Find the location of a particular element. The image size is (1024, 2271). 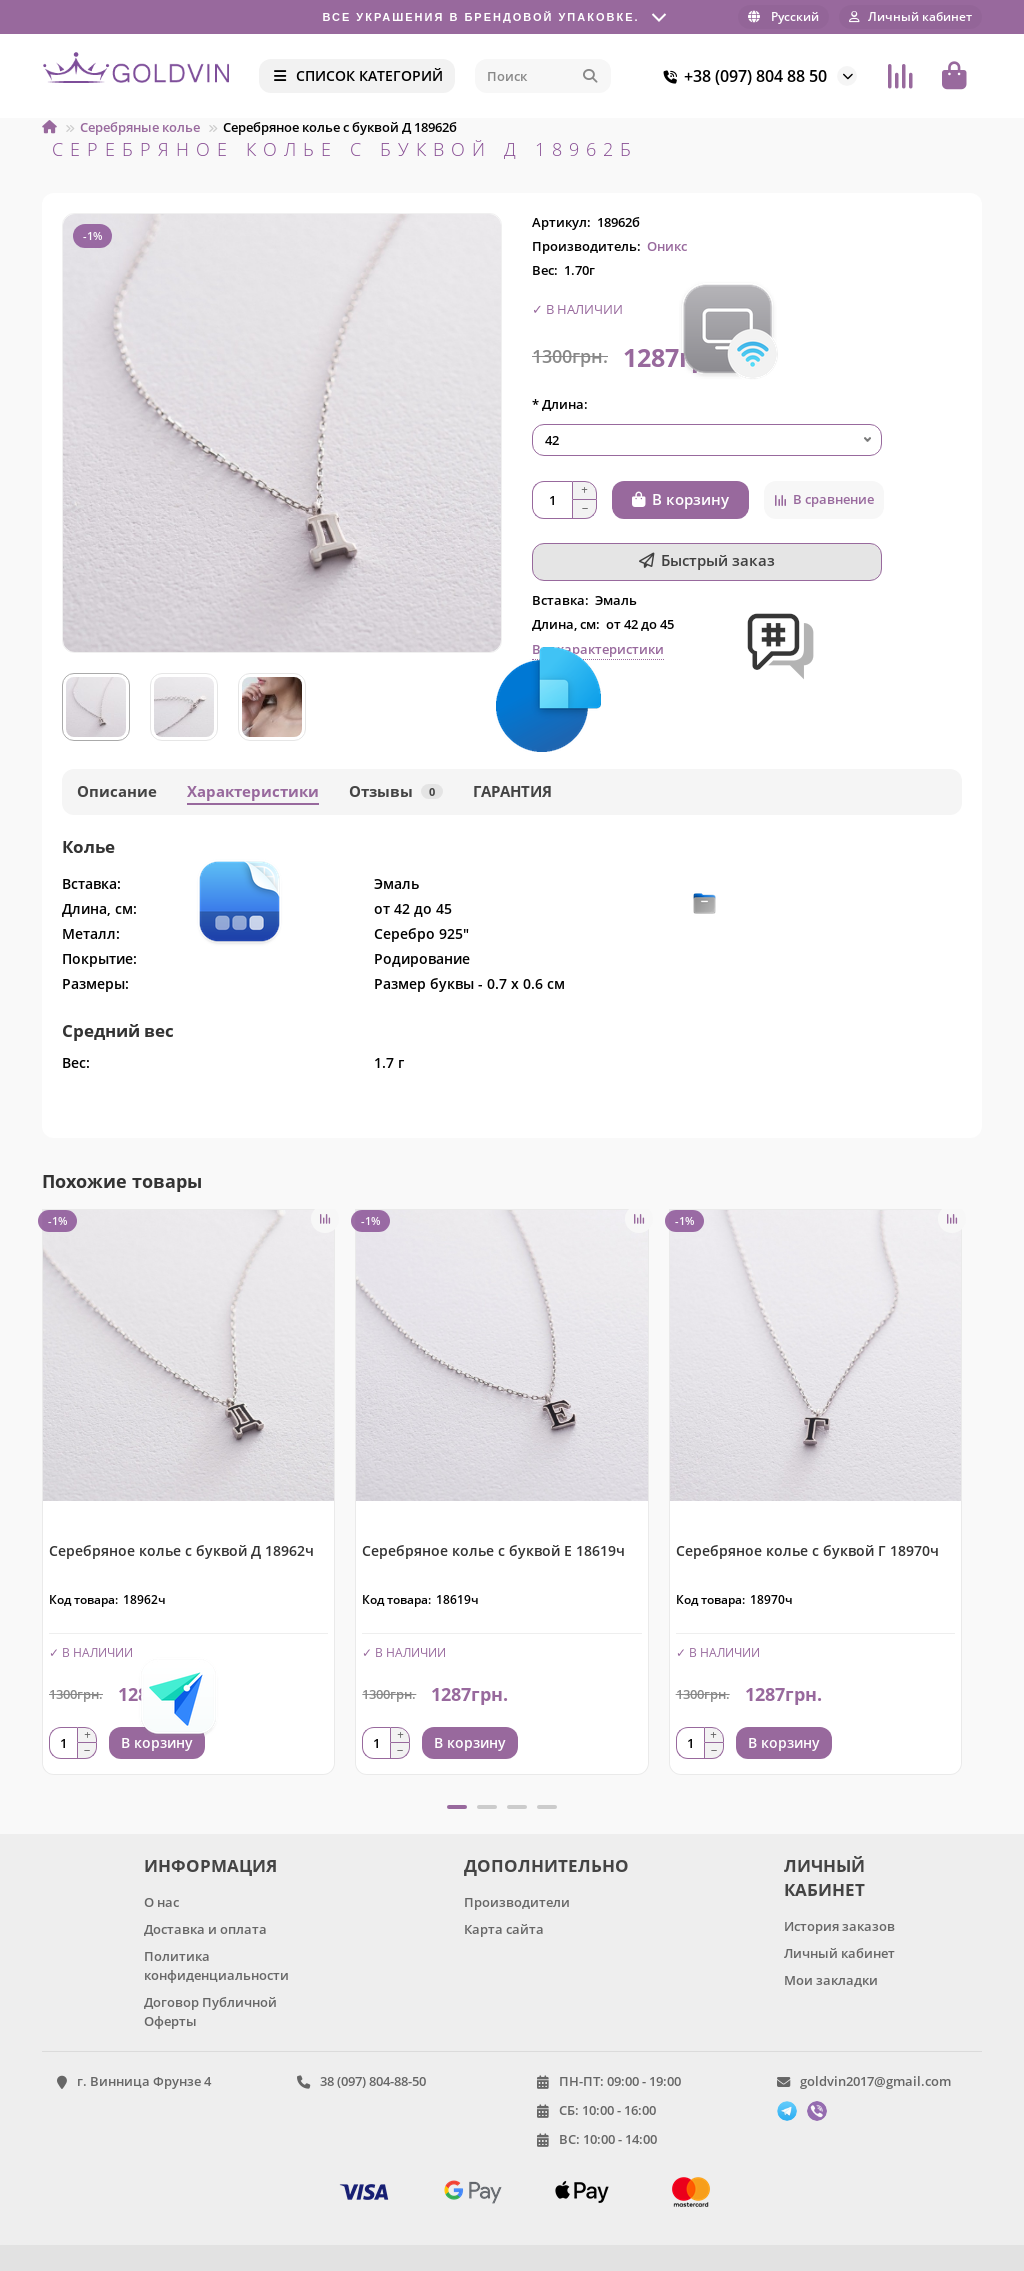

open feishu messaging app is located at coordinates (178, 1696).